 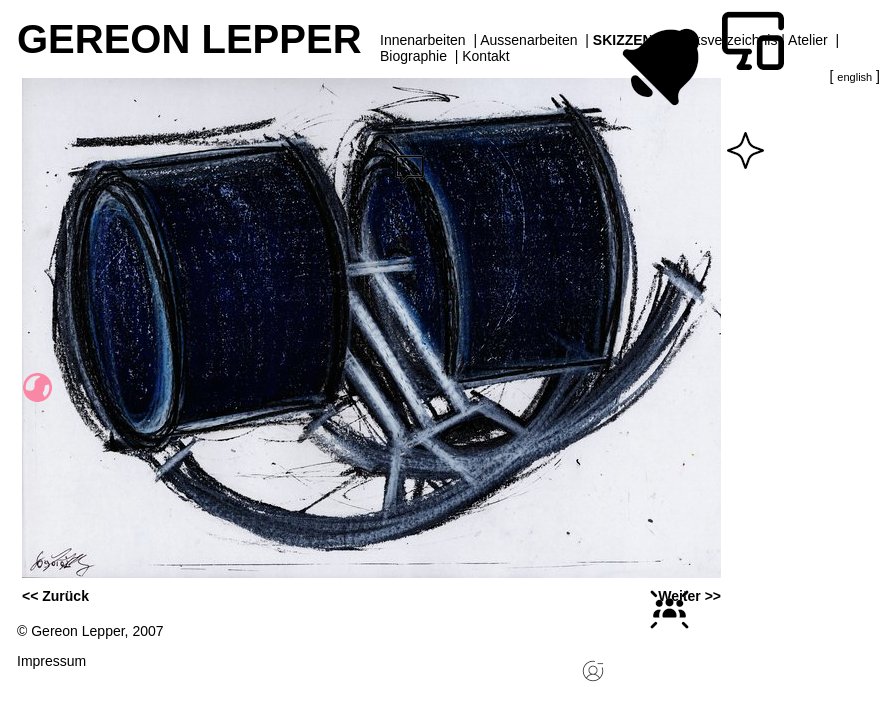 What do you see at coordinates (661, 66) in the screenshot?
I see `notifications are active` at bounding box center [661, 66].